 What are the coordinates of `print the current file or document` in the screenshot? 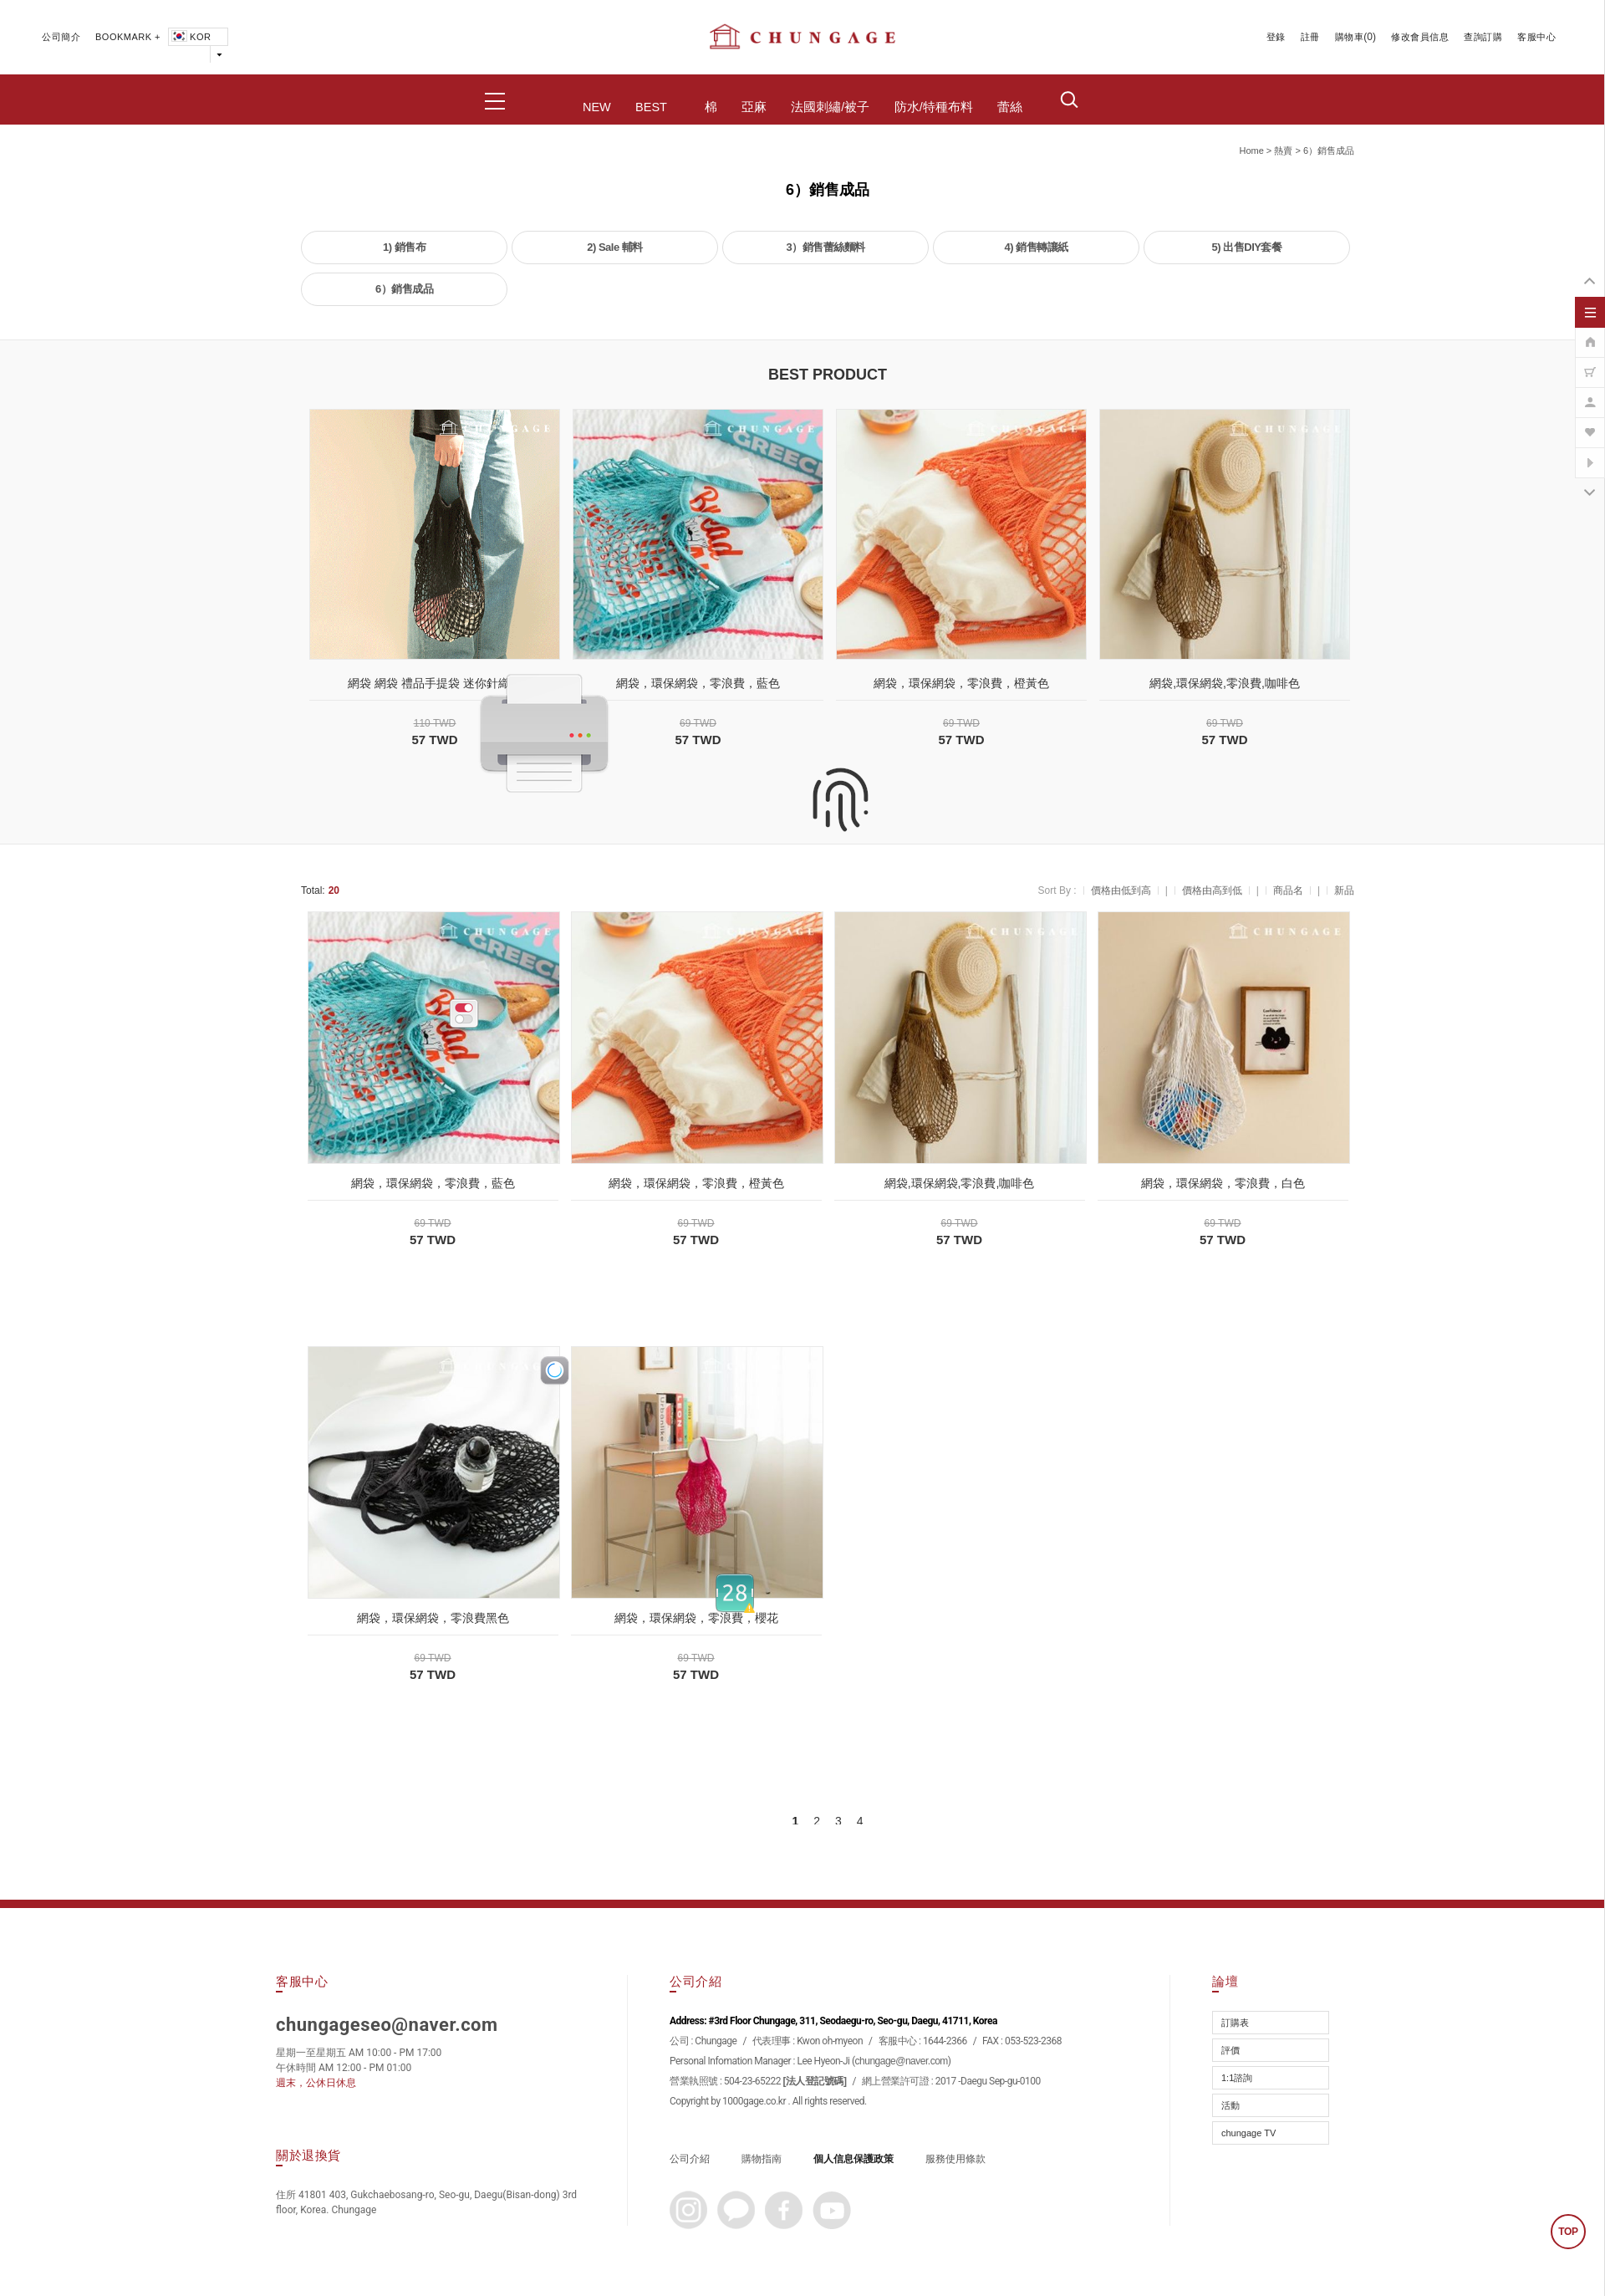 It's located at (544, 733).